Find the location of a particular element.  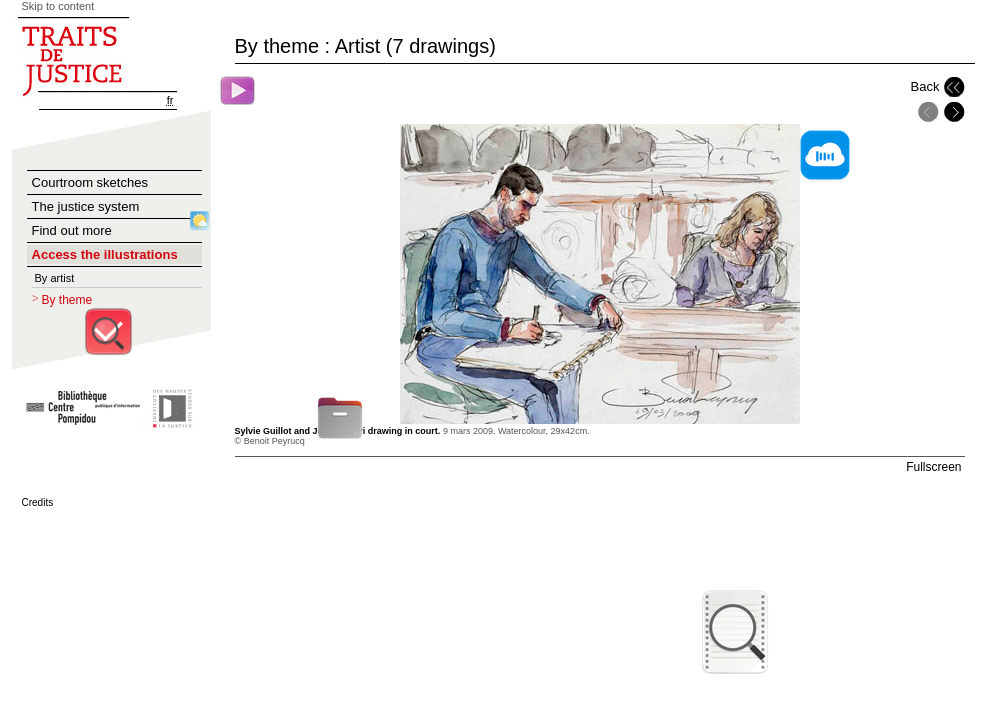

open the file manager application is located at coordinates (340, 418).